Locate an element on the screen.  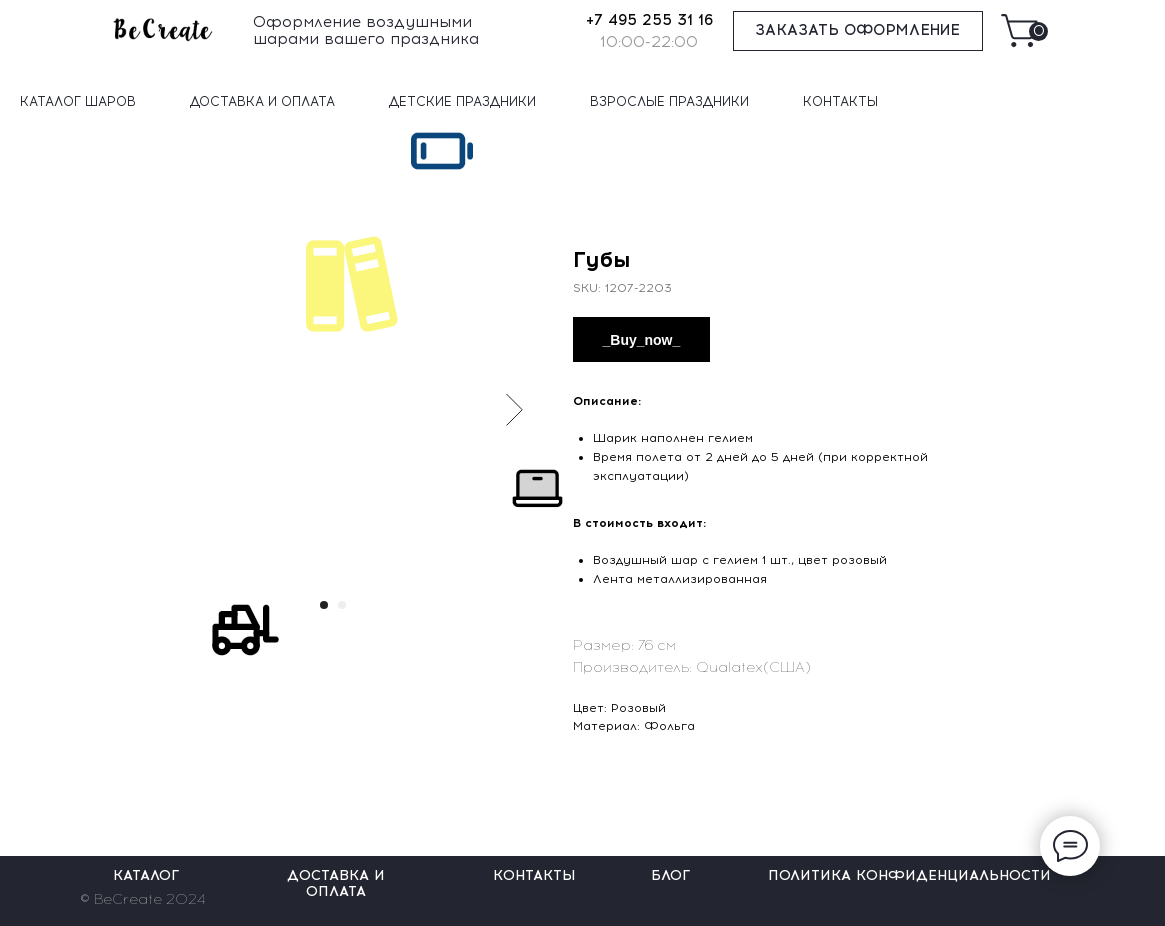
indicates low battery level is located at coordinates (442, 151).